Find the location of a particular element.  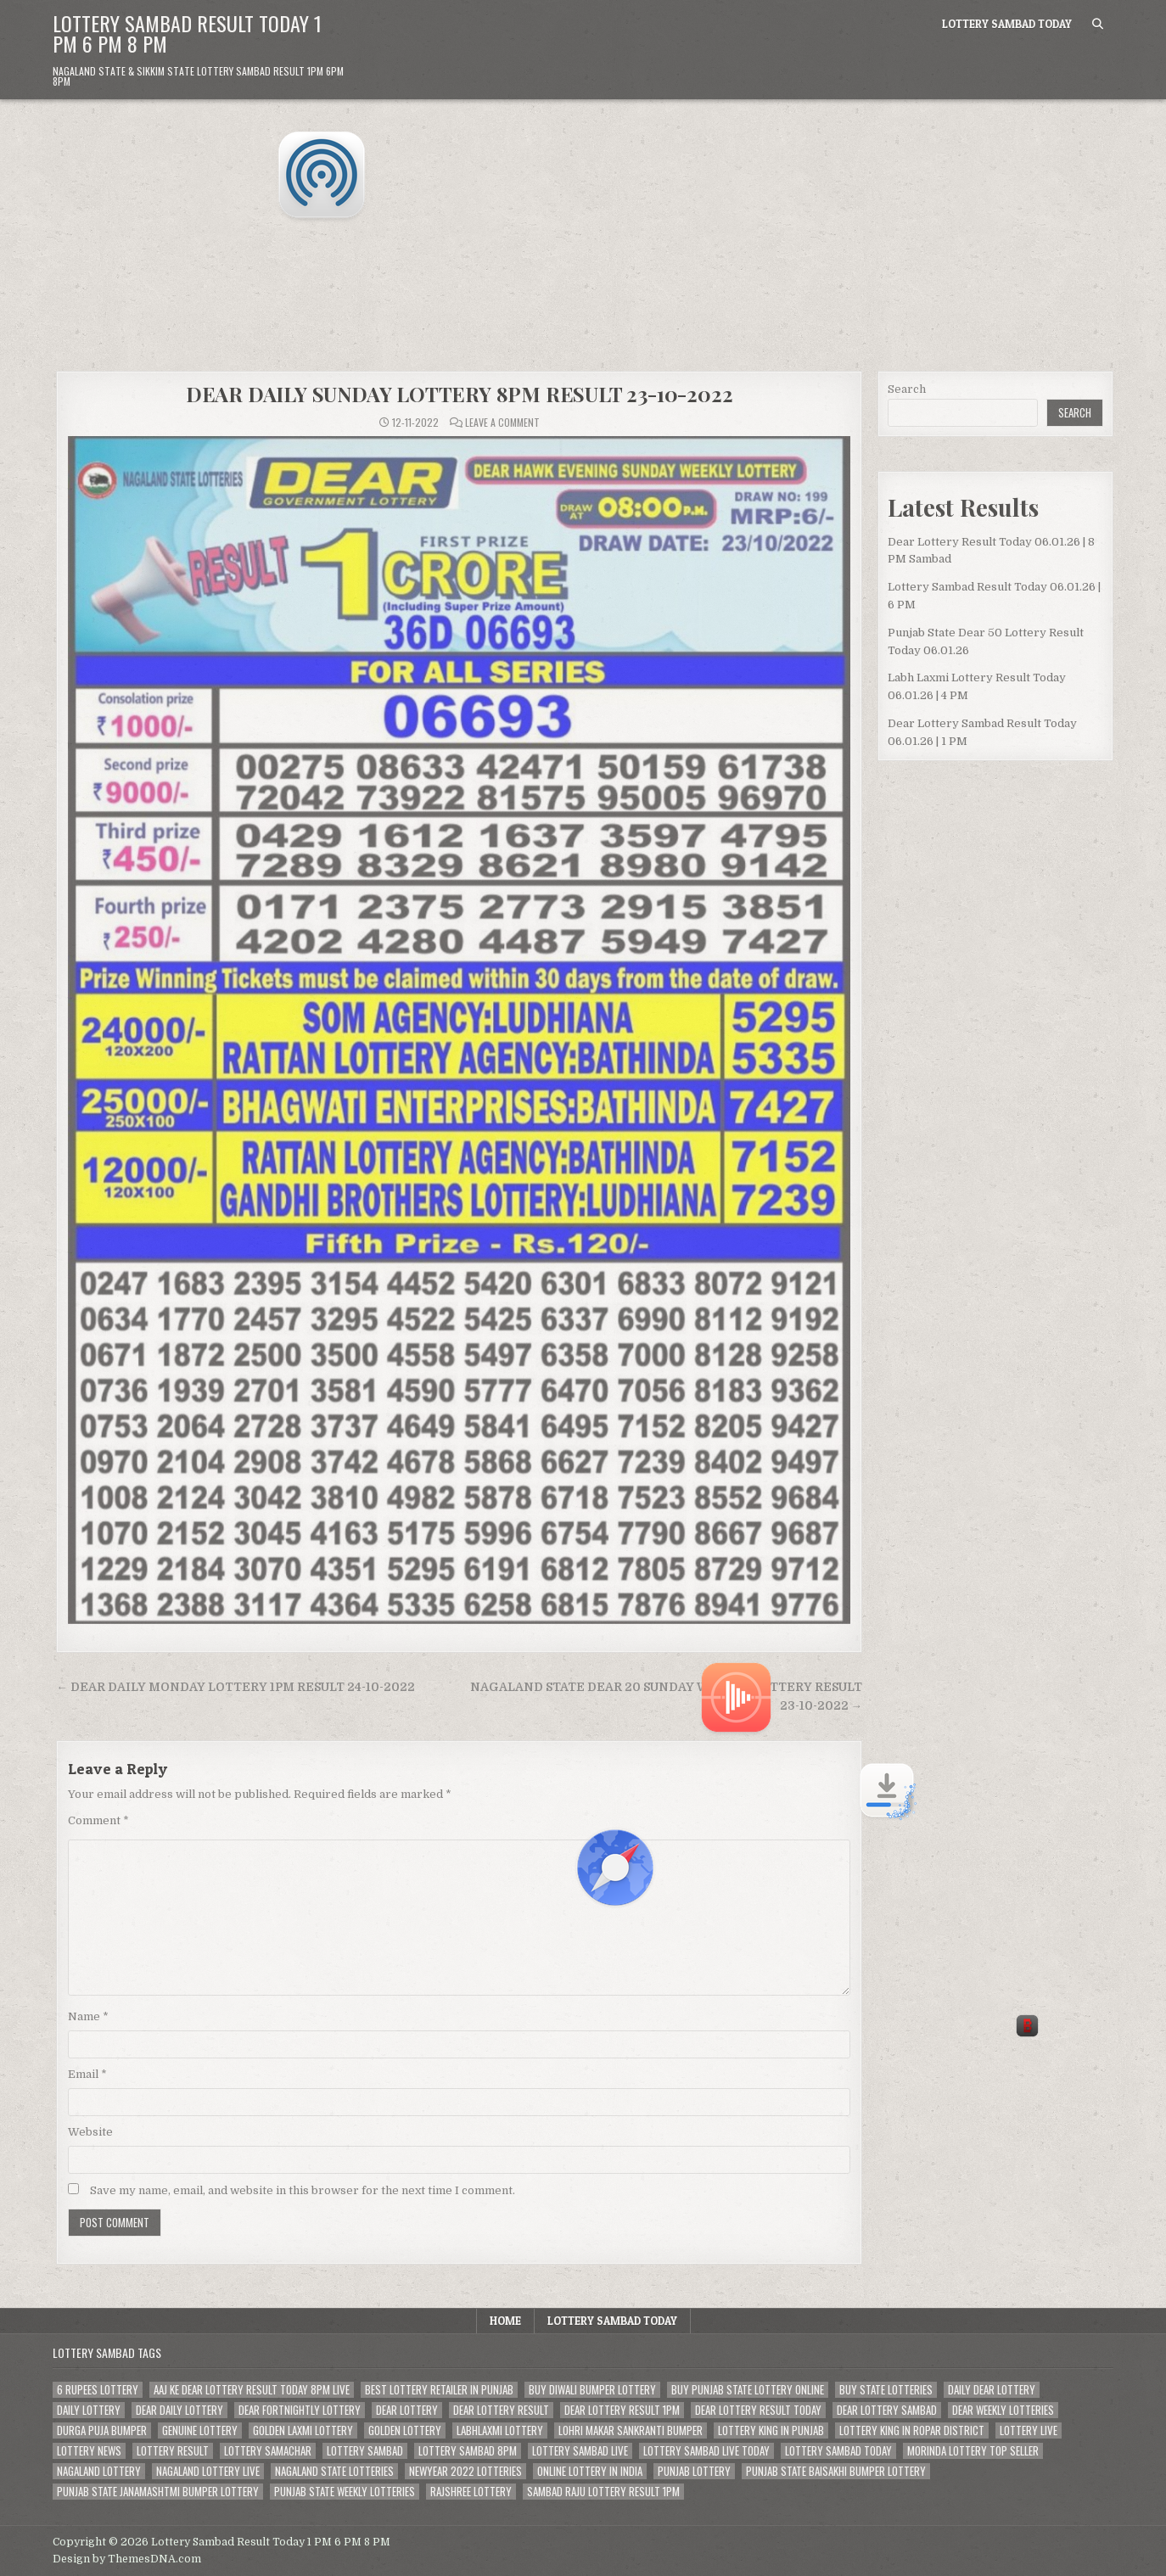

open varia download manager is located at coordinates (887, 1790).